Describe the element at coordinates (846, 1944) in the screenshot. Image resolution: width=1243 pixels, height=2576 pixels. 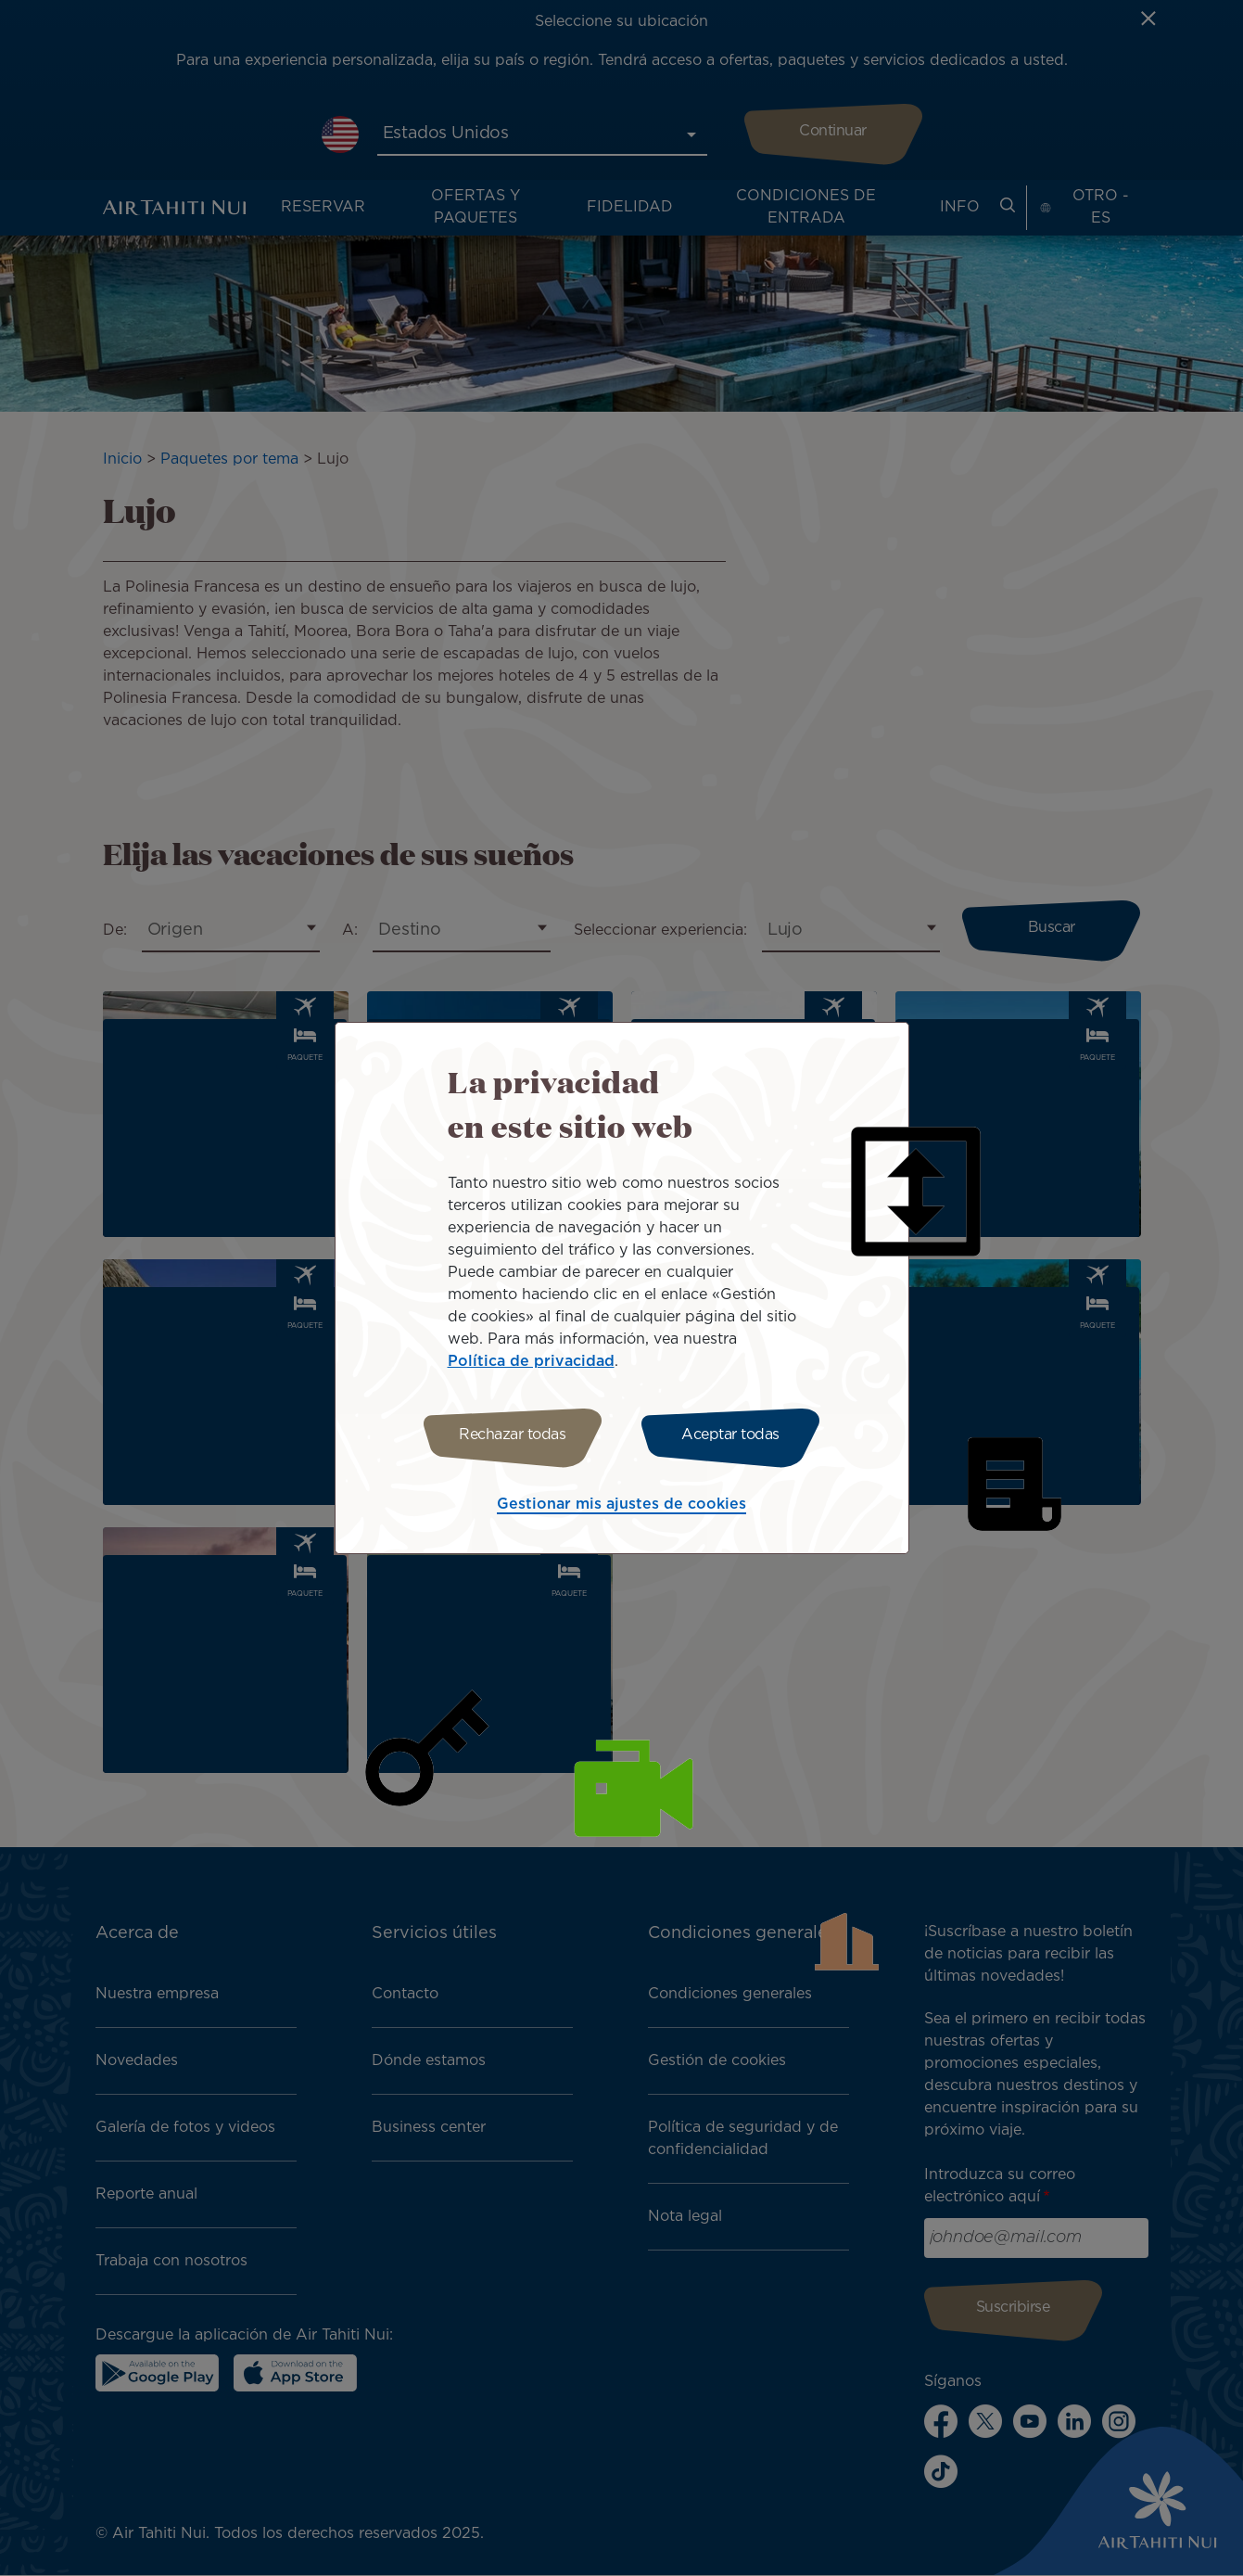
I see `view company or business profile` at that location.